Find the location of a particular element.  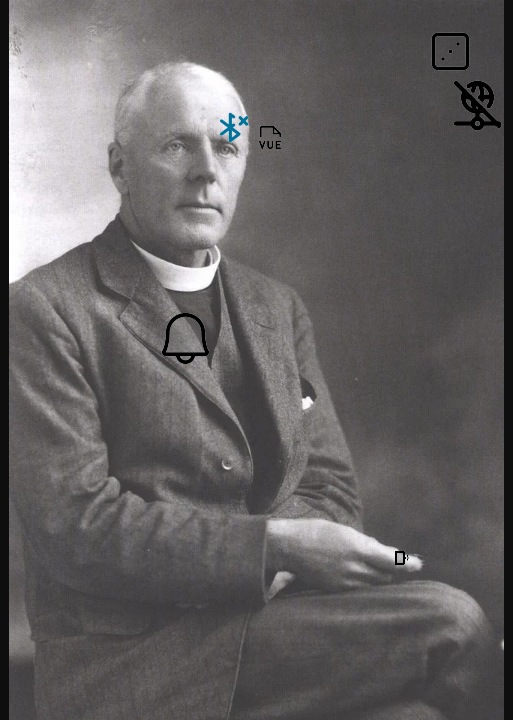

indicates an incoming call or notification on a linked device is located at coordinates (402, 558).